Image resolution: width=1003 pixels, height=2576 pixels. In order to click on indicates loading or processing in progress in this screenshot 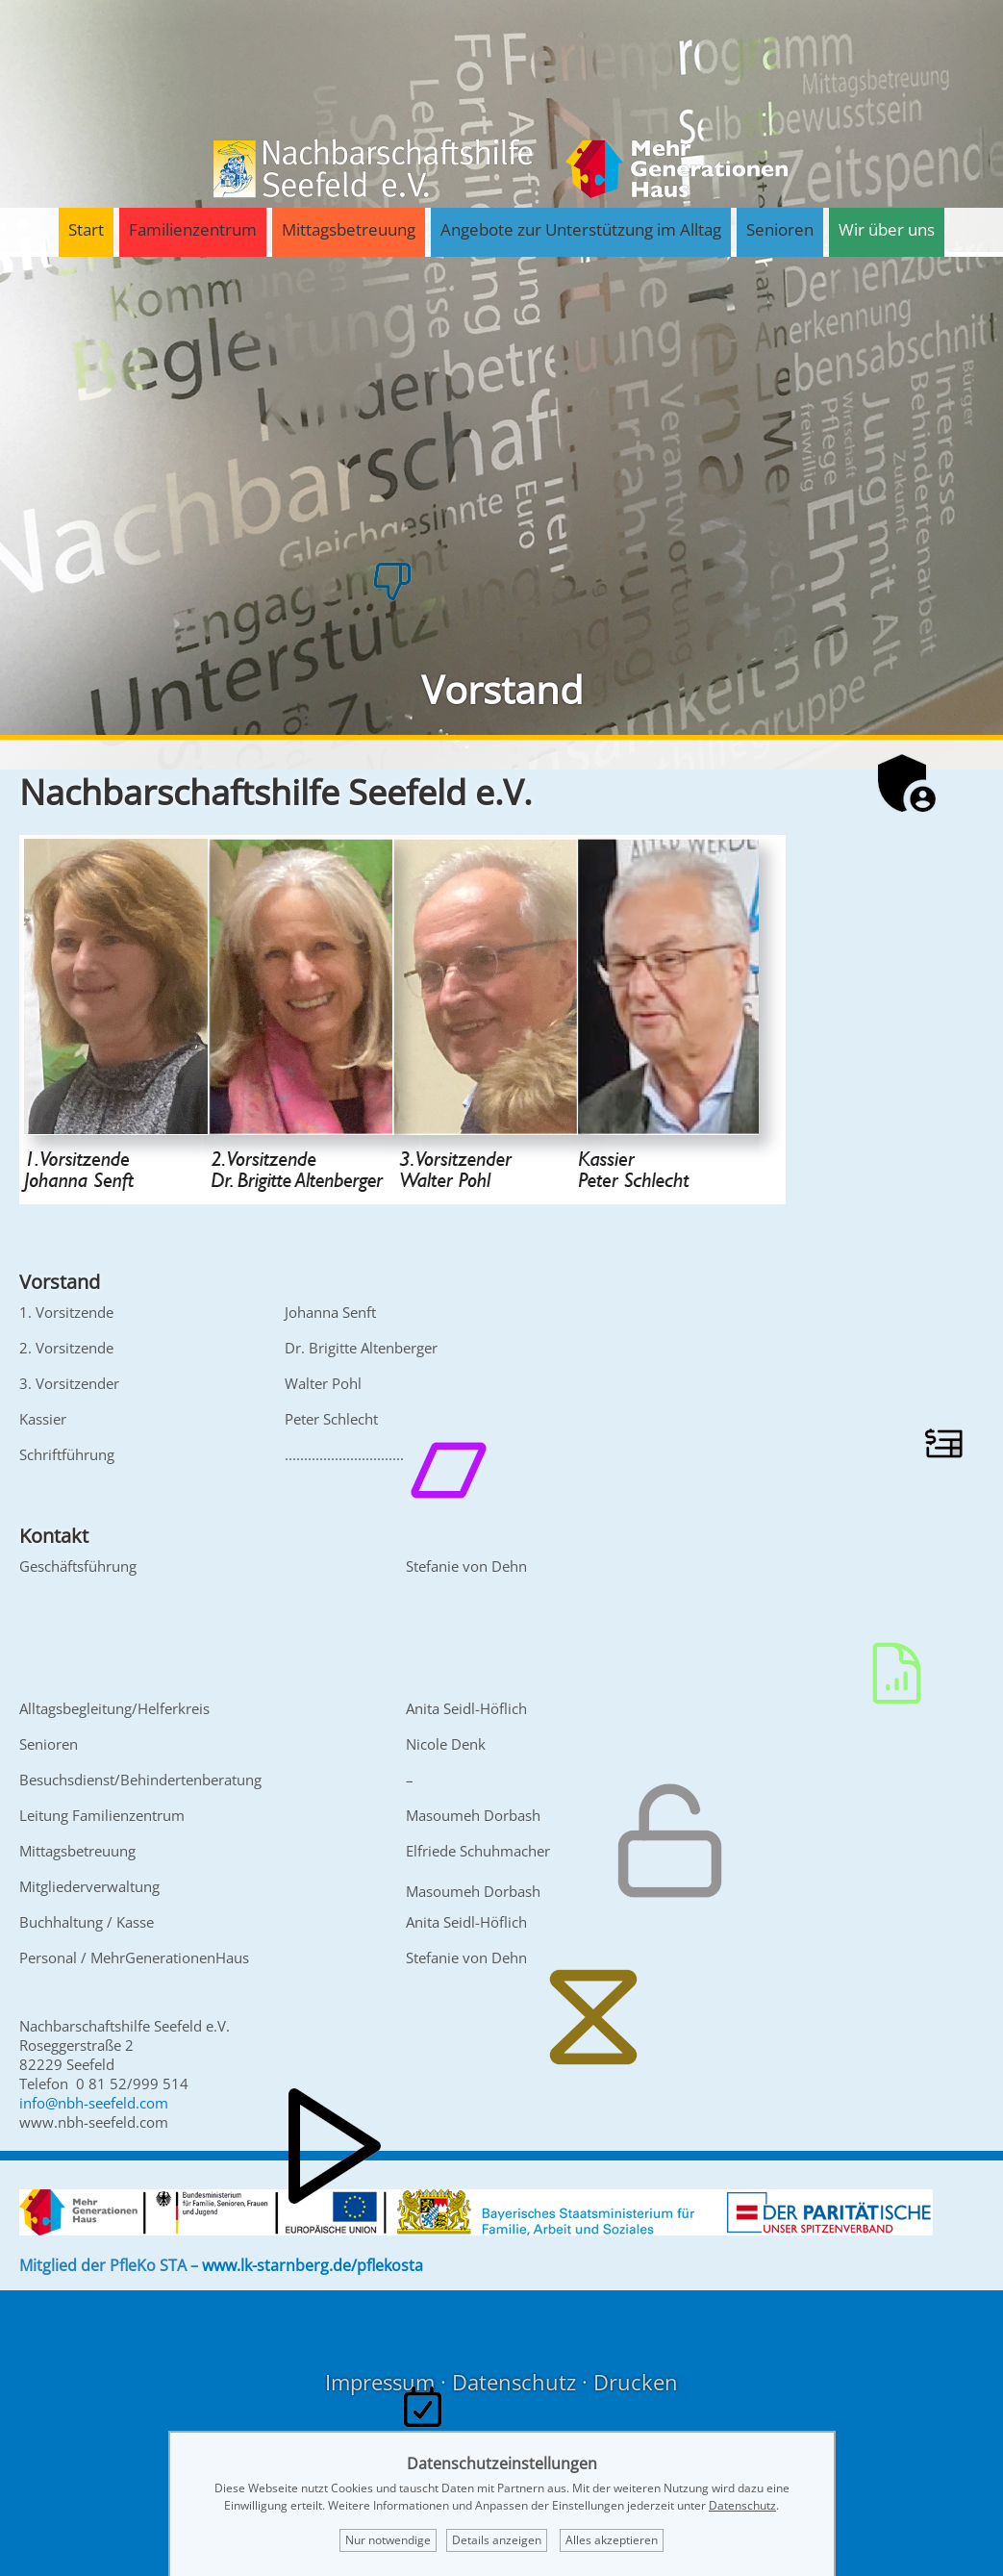, I will do `click(593, 2017)`.